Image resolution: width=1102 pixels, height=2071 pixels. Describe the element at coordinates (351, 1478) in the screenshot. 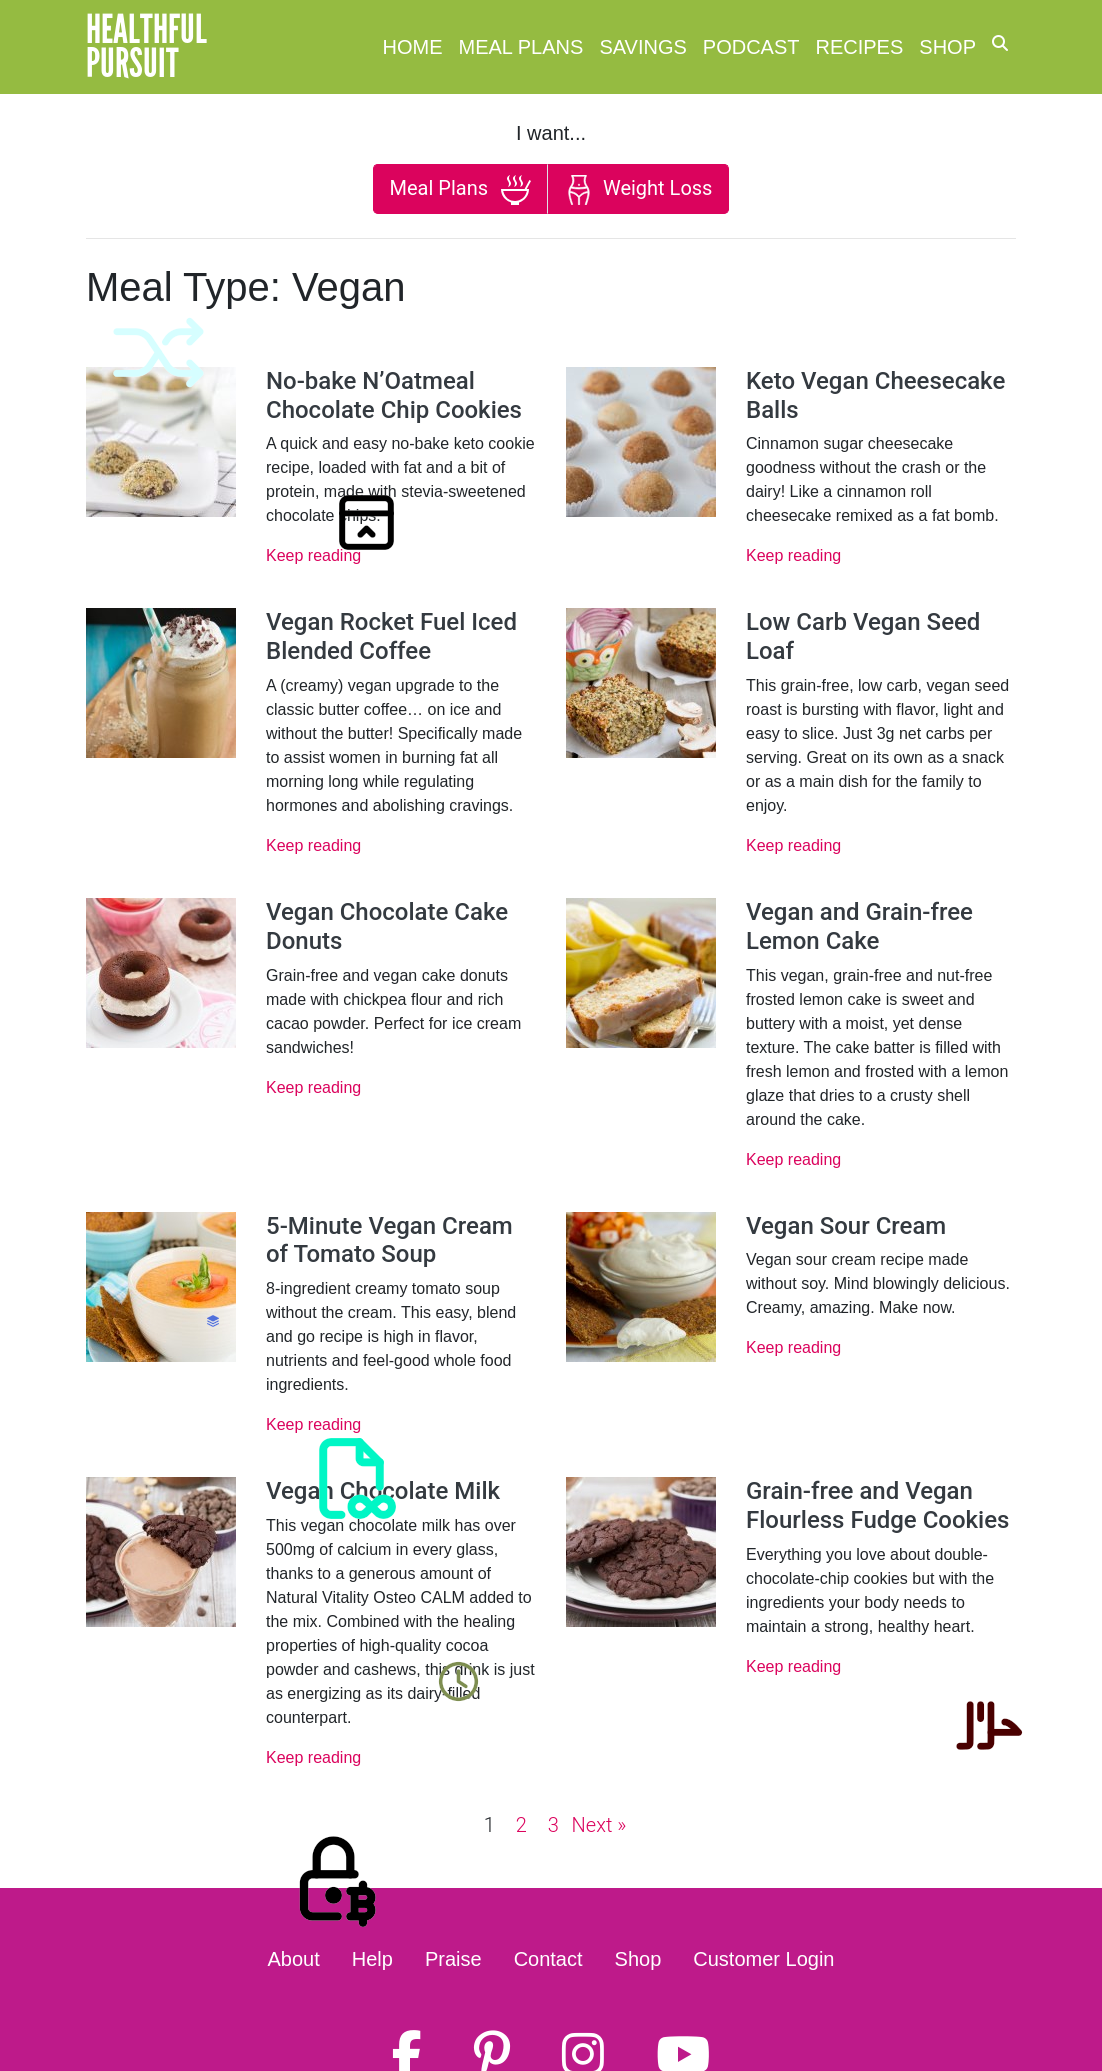

I see `a file with unlimited or infinite storage` at that location.